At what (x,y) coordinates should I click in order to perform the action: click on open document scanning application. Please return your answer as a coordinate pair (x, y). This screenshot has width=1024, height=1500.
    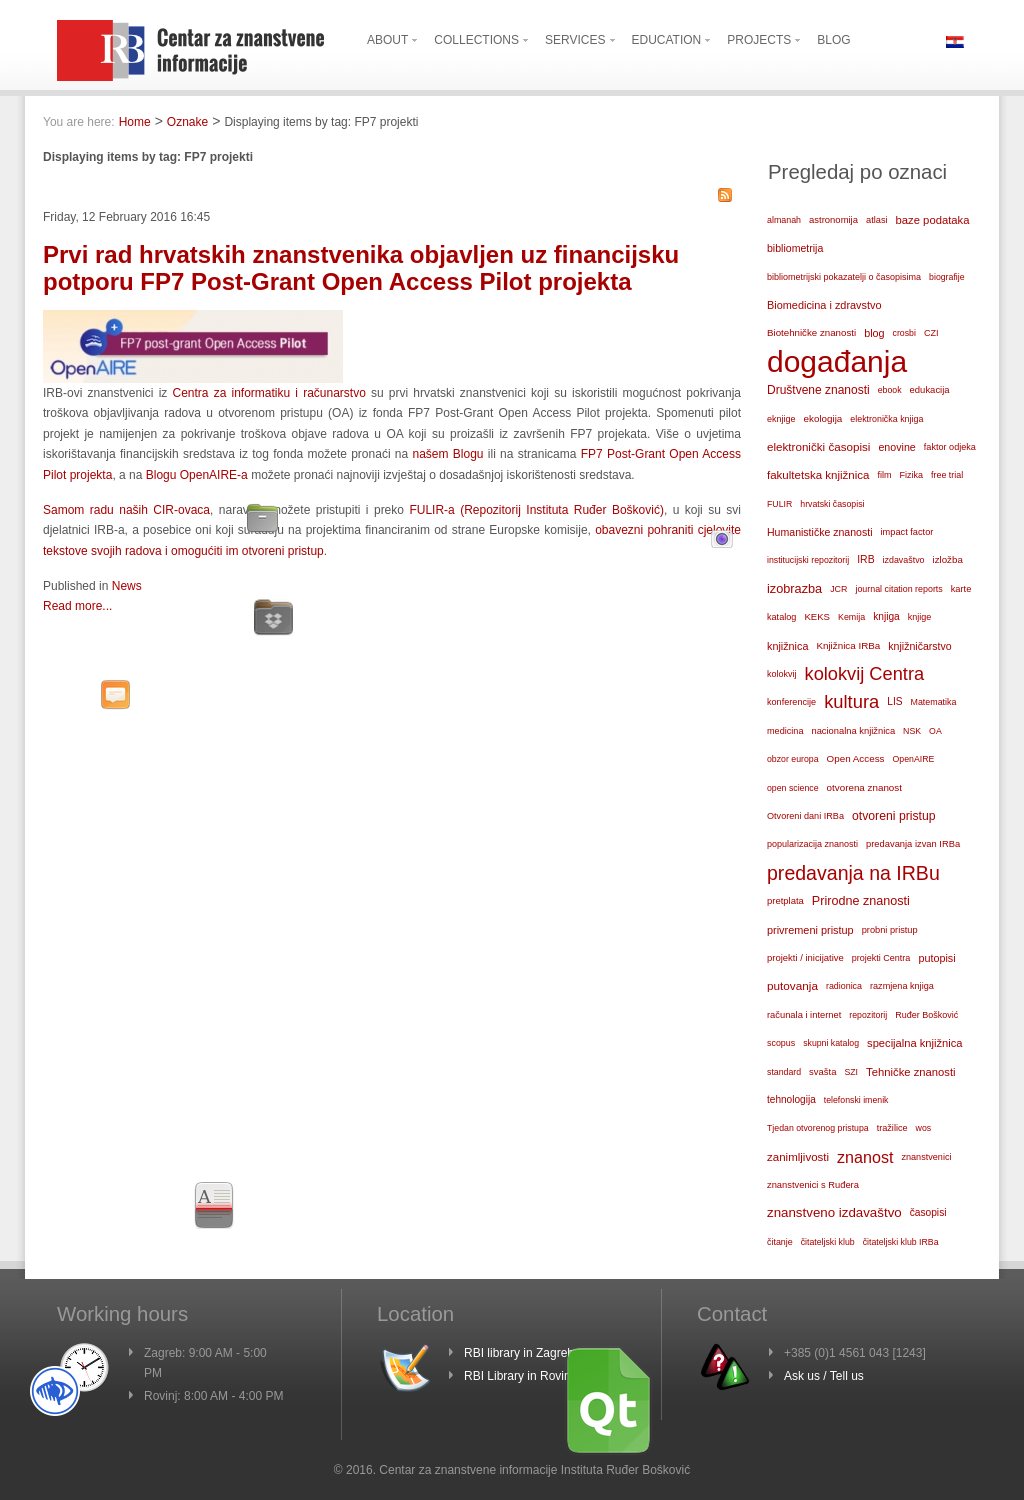
    Looking at the image, I should click on (214, 1205).